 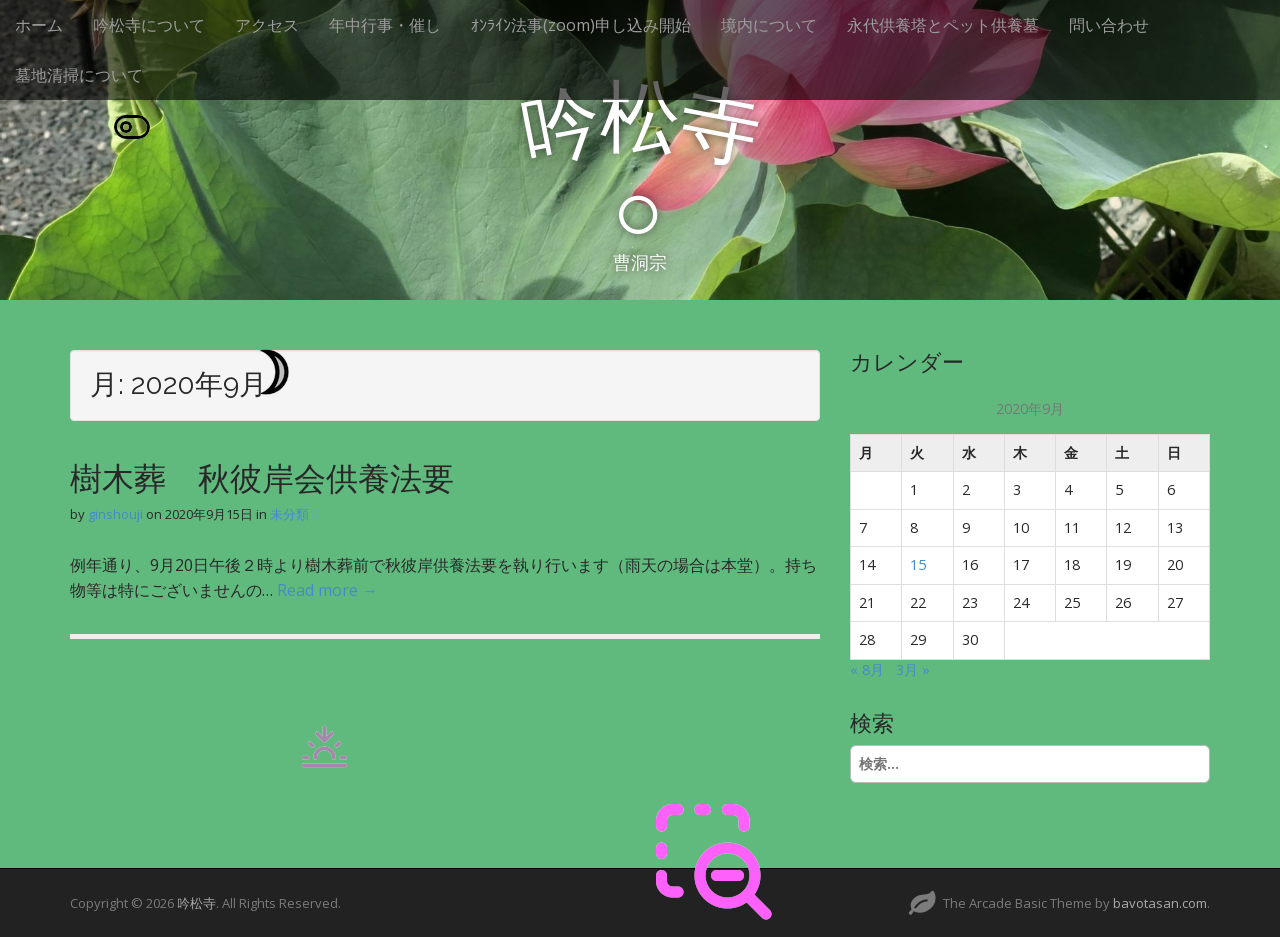 I want to click on toggle dark mode or night theme, so click(x=273, y=372).